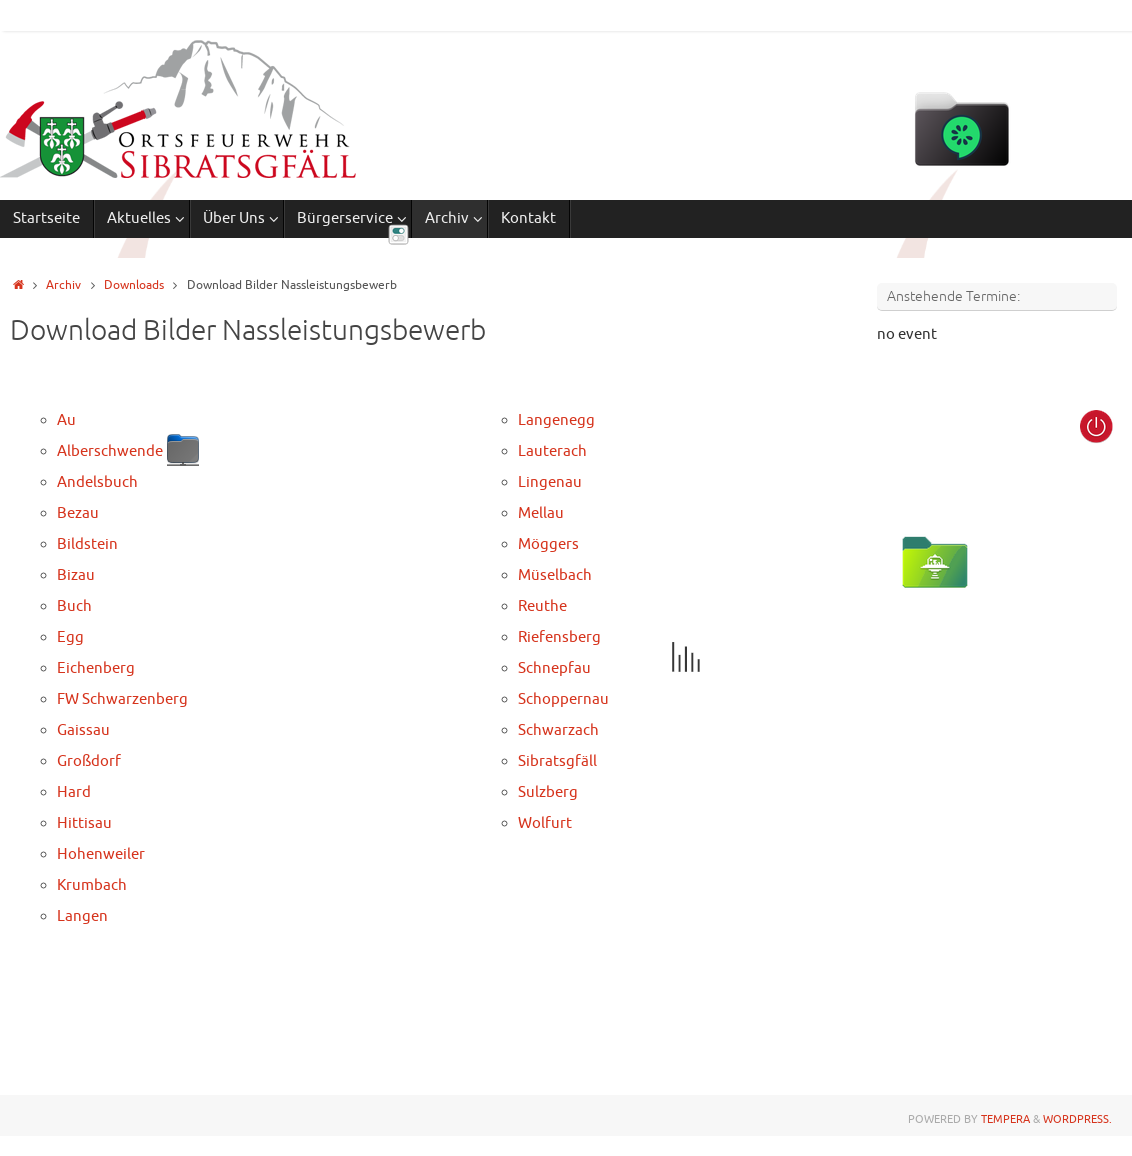 The width and height of the screenshot is (1132, 1156). I want to click on open desktop preferences or settings, so click(398, 234).